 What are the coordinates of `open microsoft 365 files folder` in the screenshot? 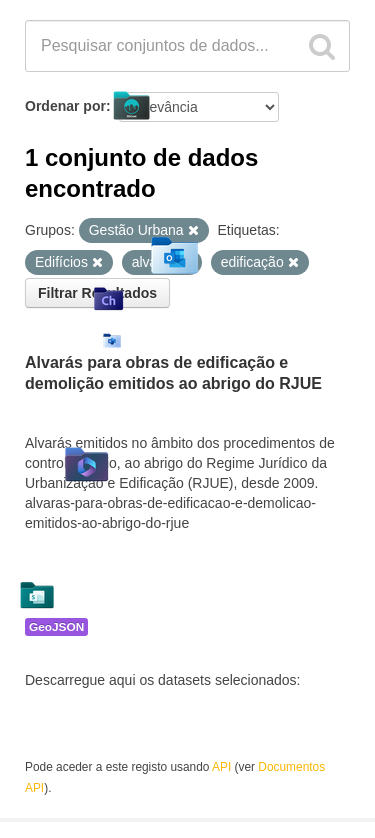 It's located at (86, 465).